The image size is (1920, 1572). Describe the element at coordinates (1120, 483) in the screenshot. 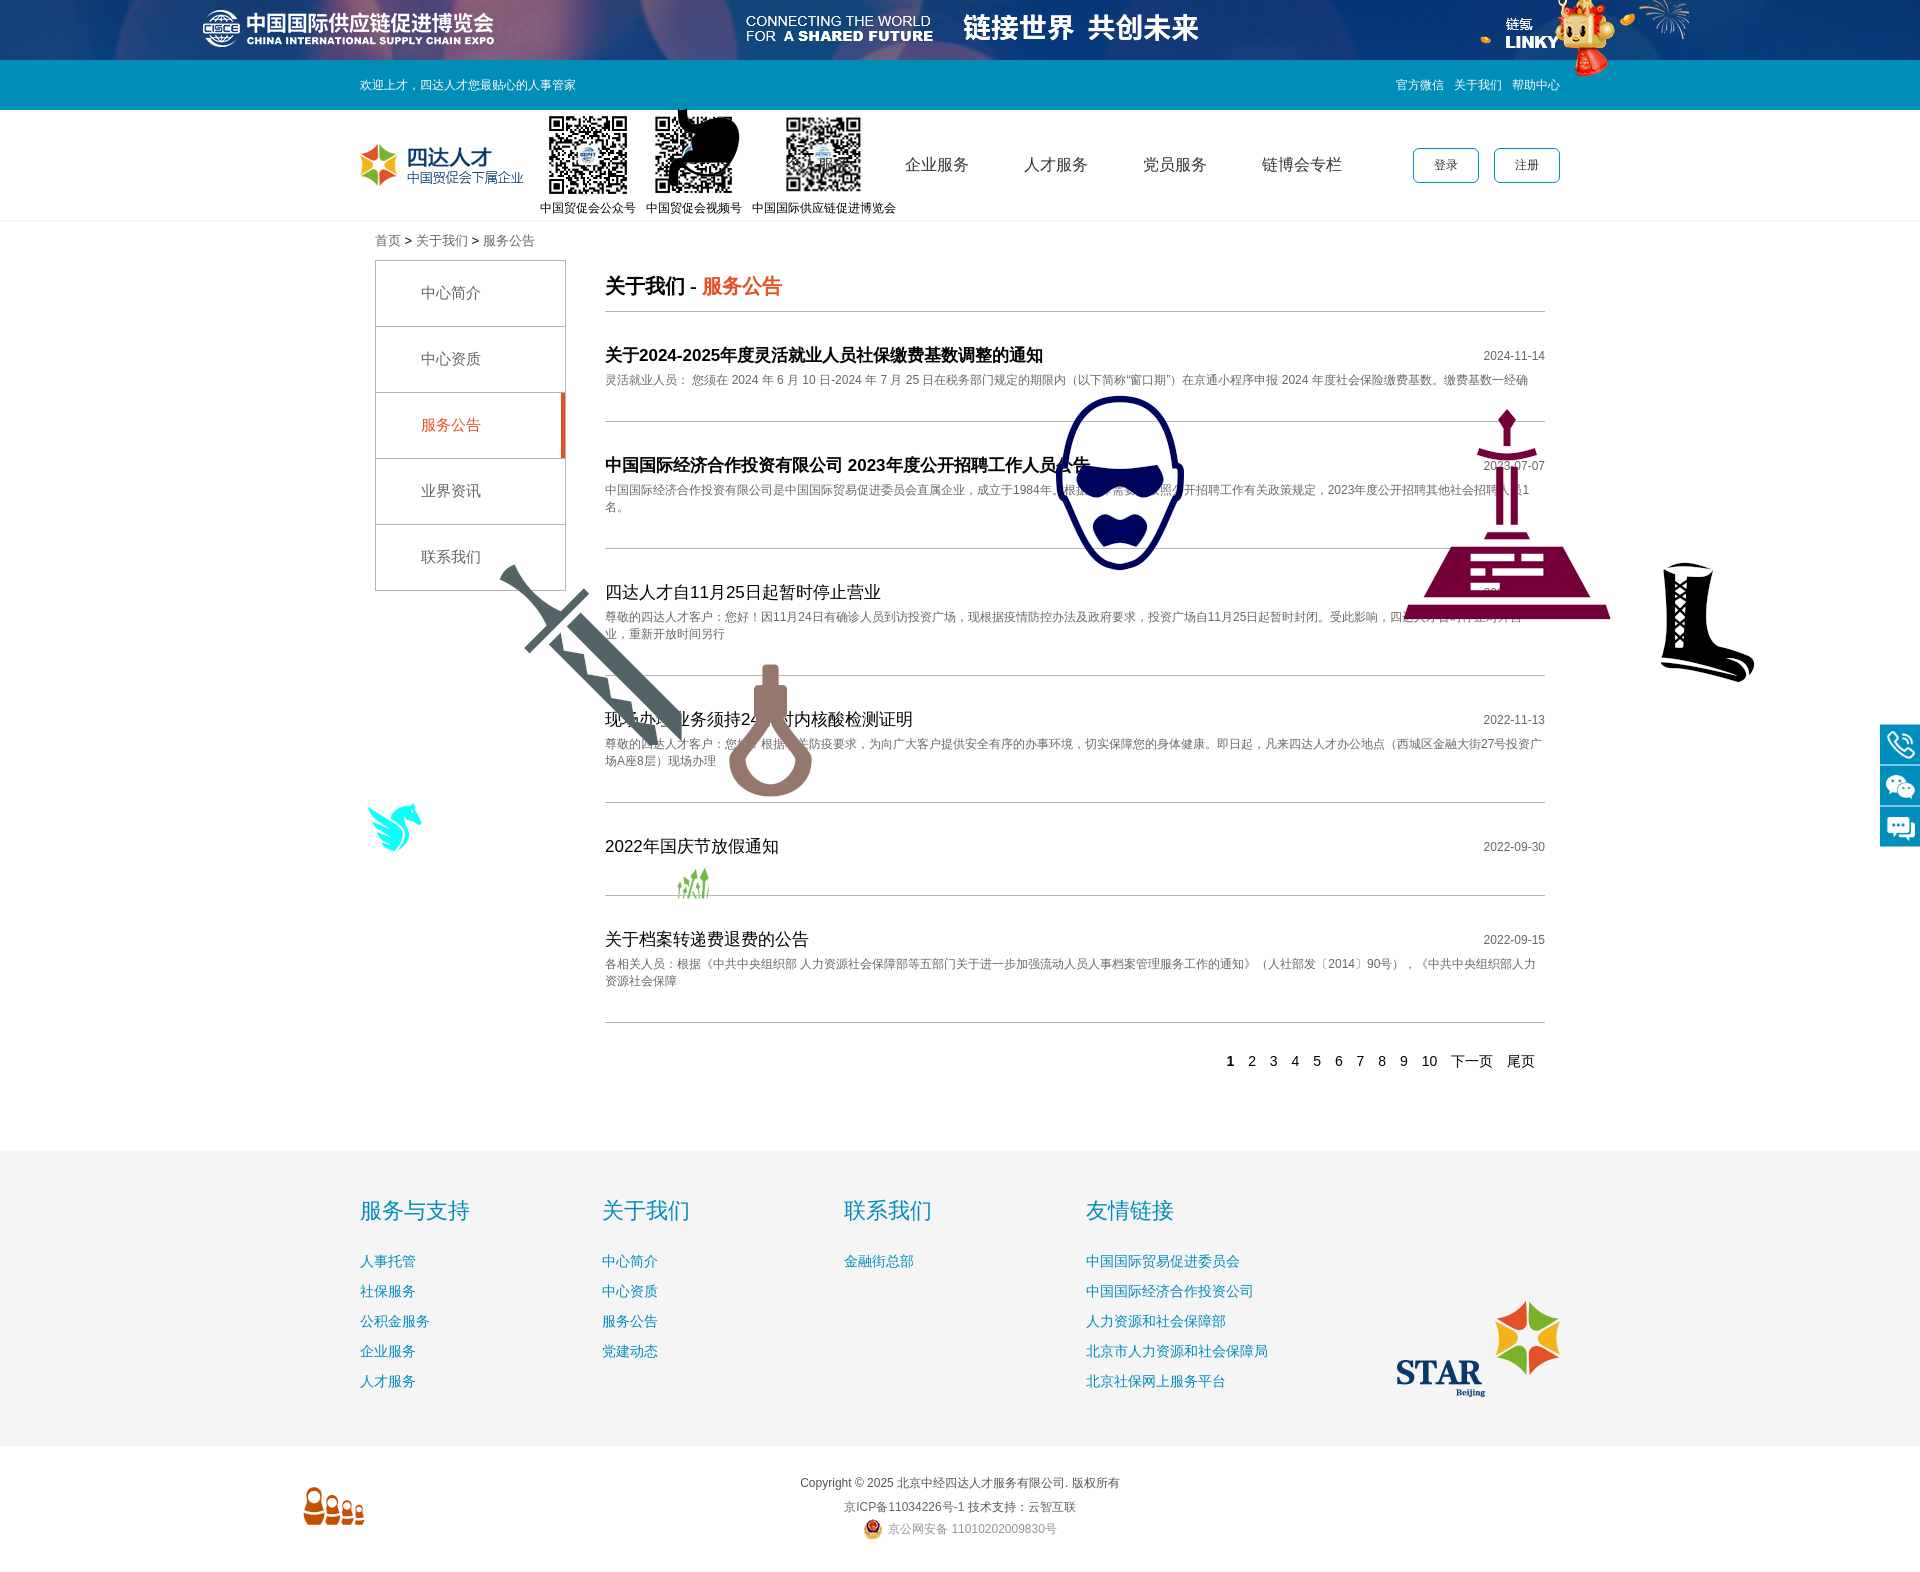

I see `indicates a villain or antagonist character` at that location.